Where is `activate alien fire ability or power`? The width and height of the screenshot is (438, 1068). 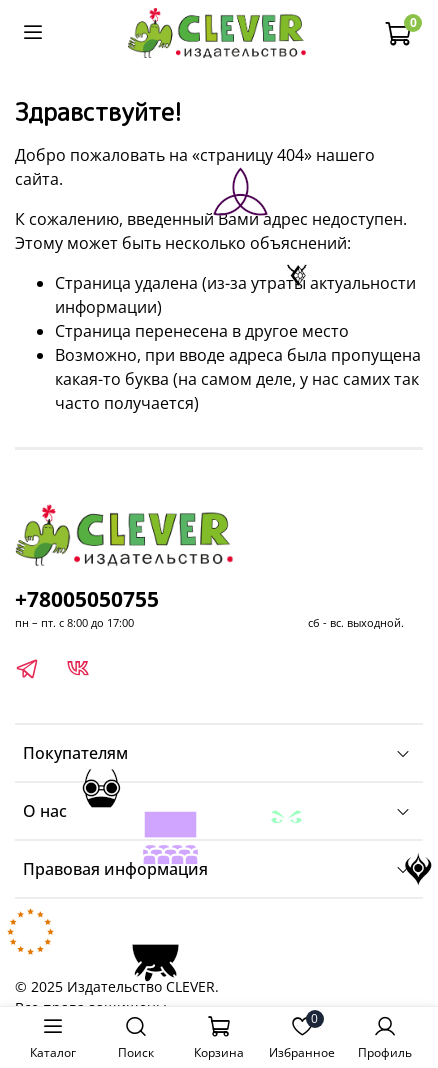 activate alien fire ability or power is located at coordinates (418, 869).